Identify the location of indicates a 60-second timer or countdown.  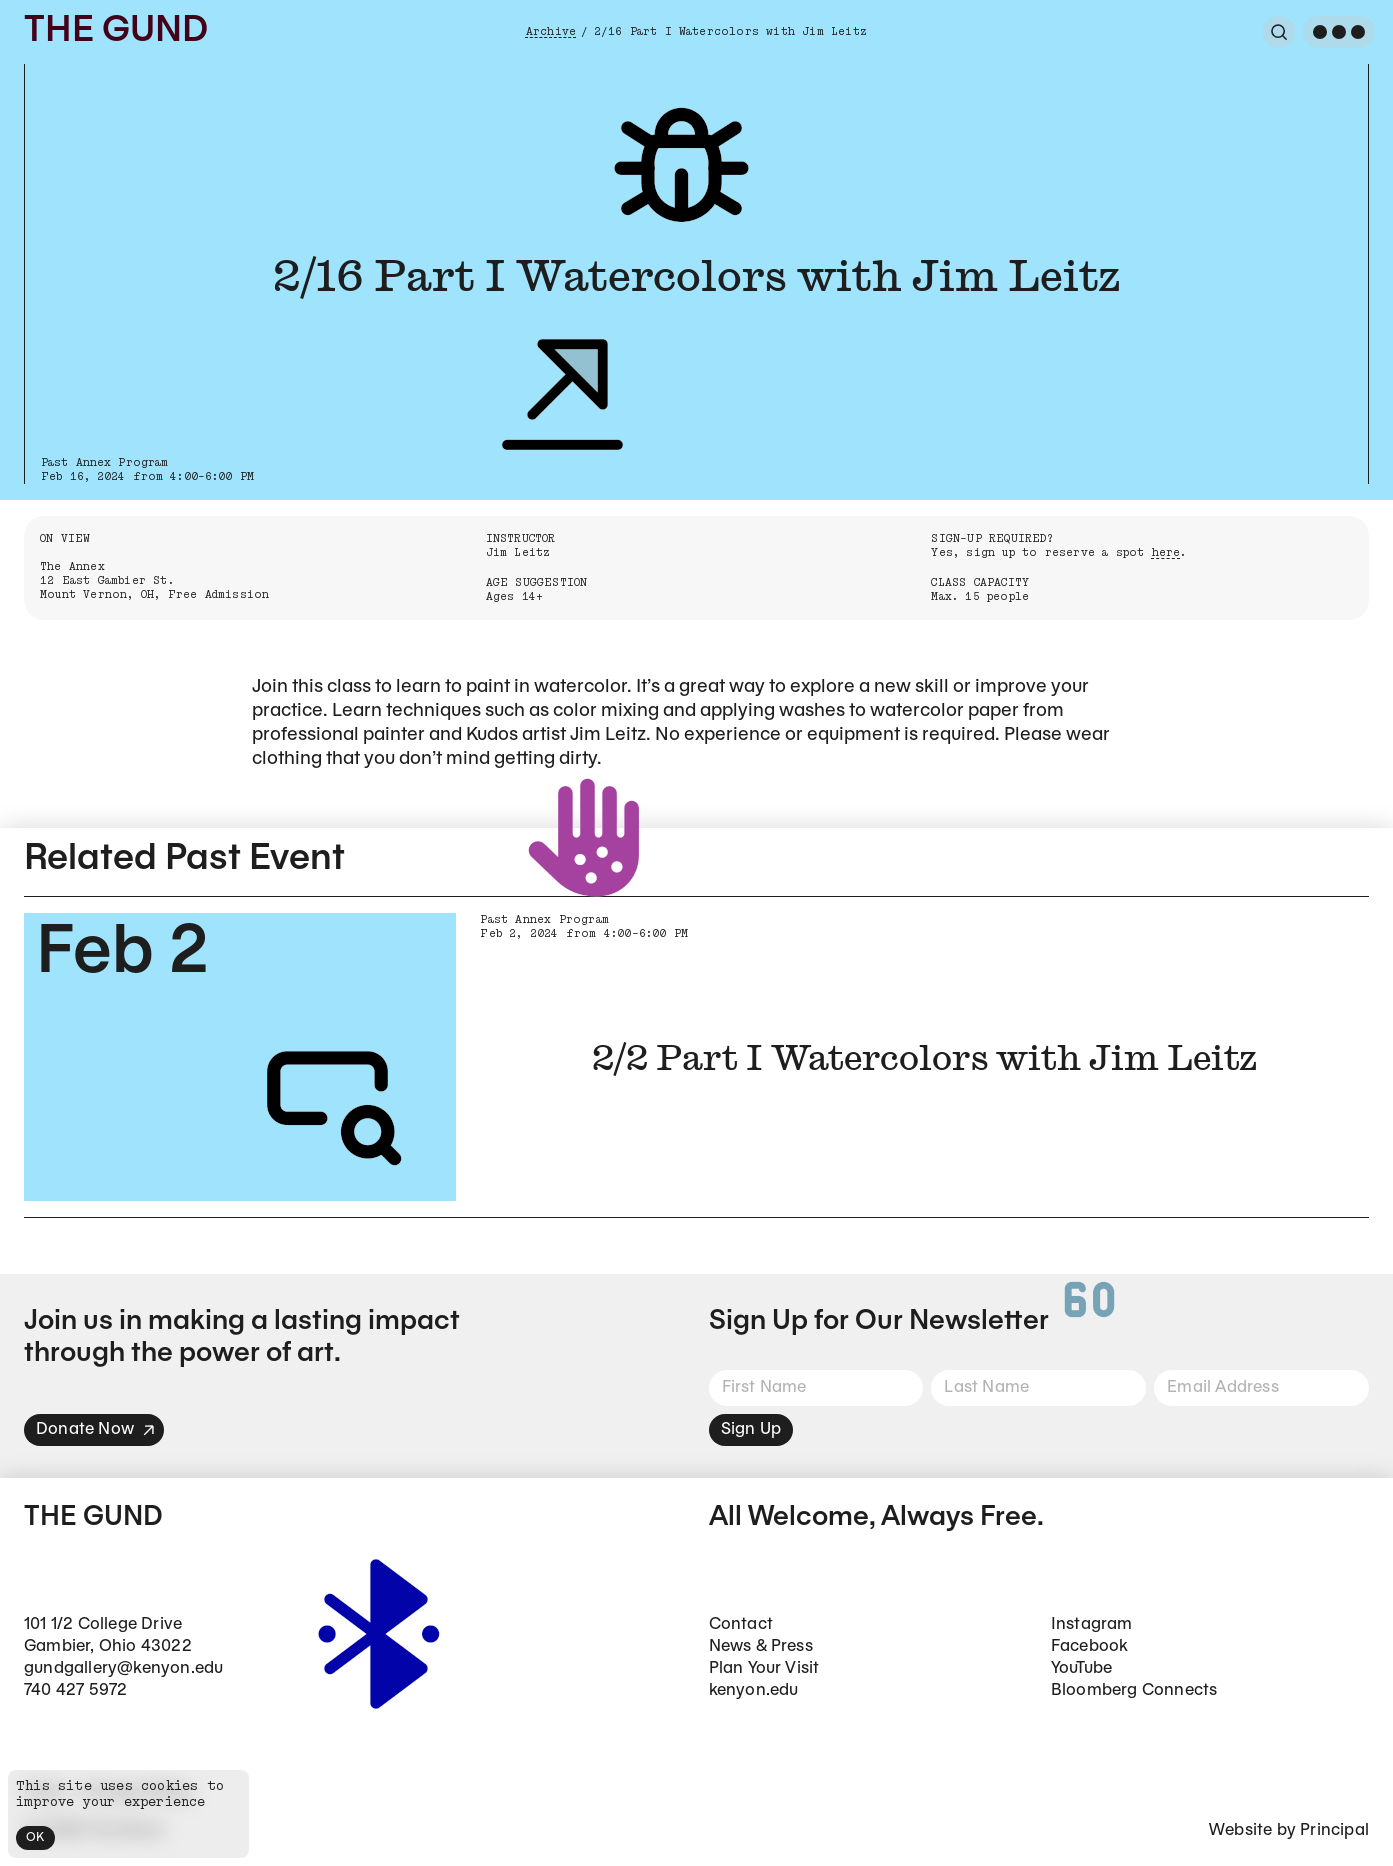
(1089, 1299).